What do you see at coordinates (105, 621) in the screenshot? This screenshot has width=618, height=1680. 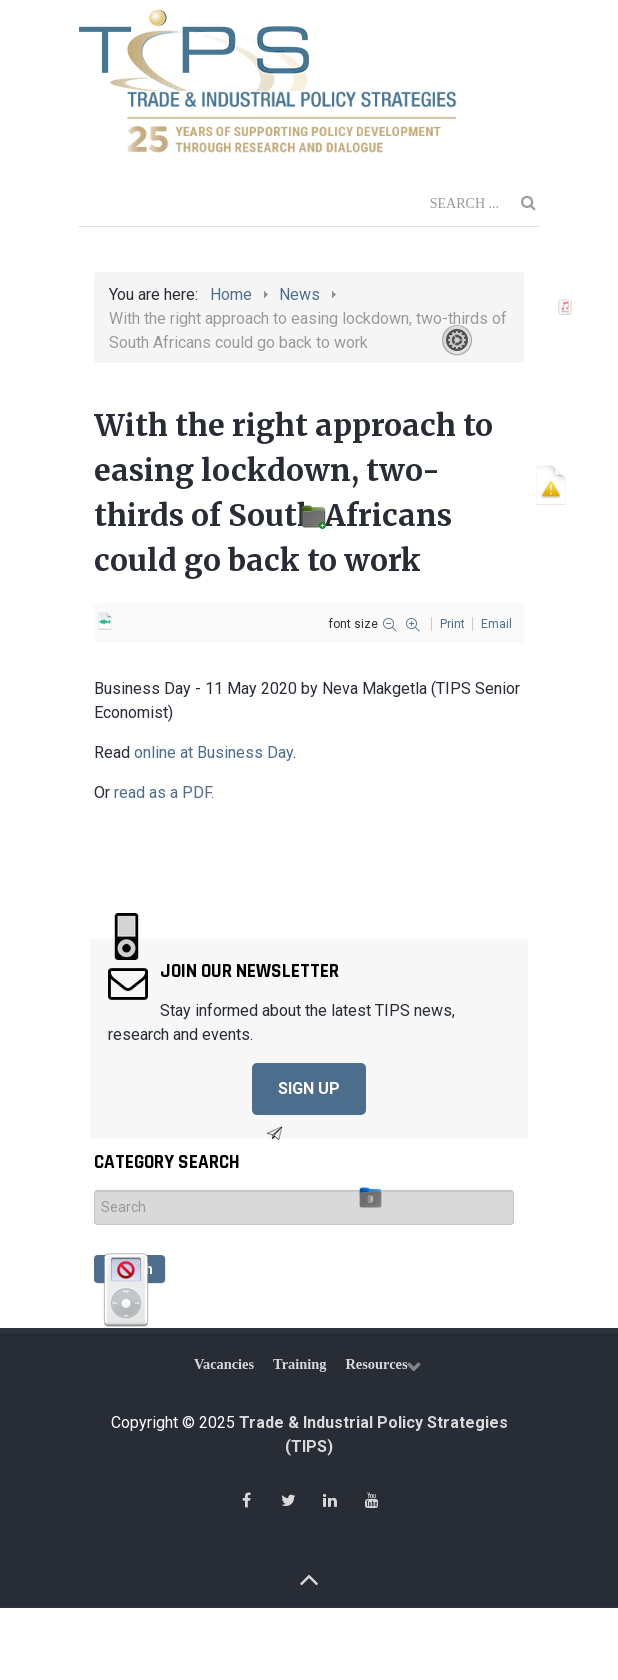 I see `audio file thumbnail in media browser` at bounding box center [105, 621].